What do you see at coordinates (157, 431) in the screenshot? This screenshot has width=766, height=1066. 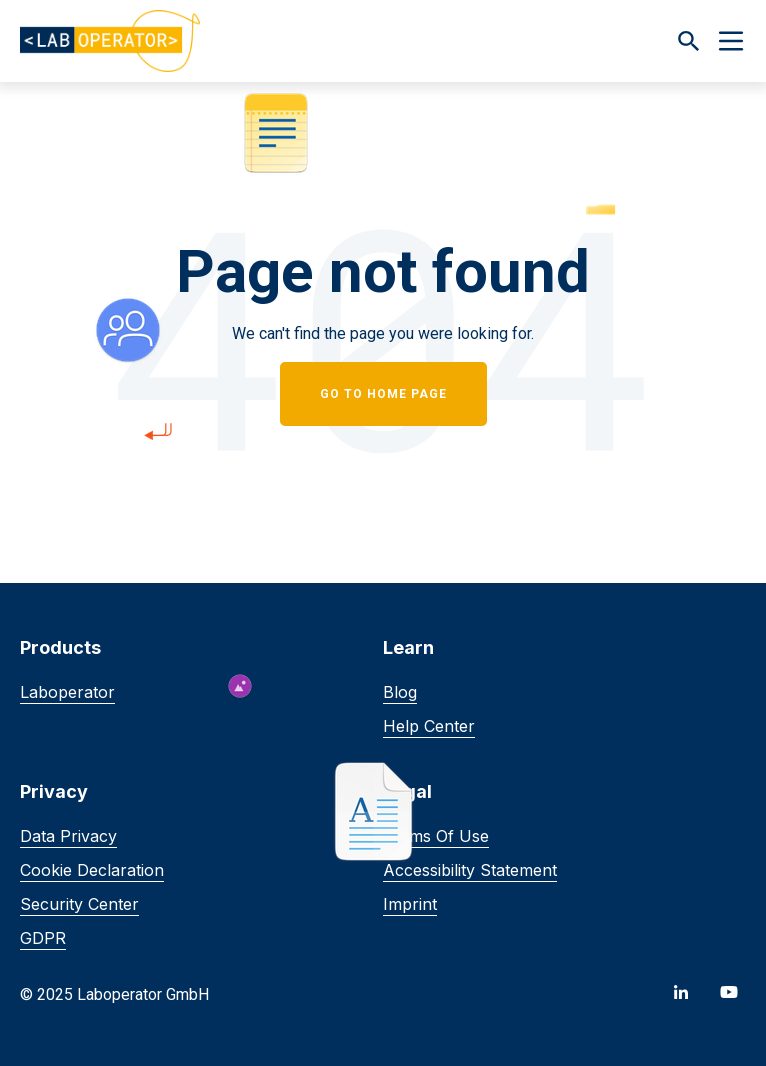 I see `reply to all recipients of an email` at bounding box center [157, 431].